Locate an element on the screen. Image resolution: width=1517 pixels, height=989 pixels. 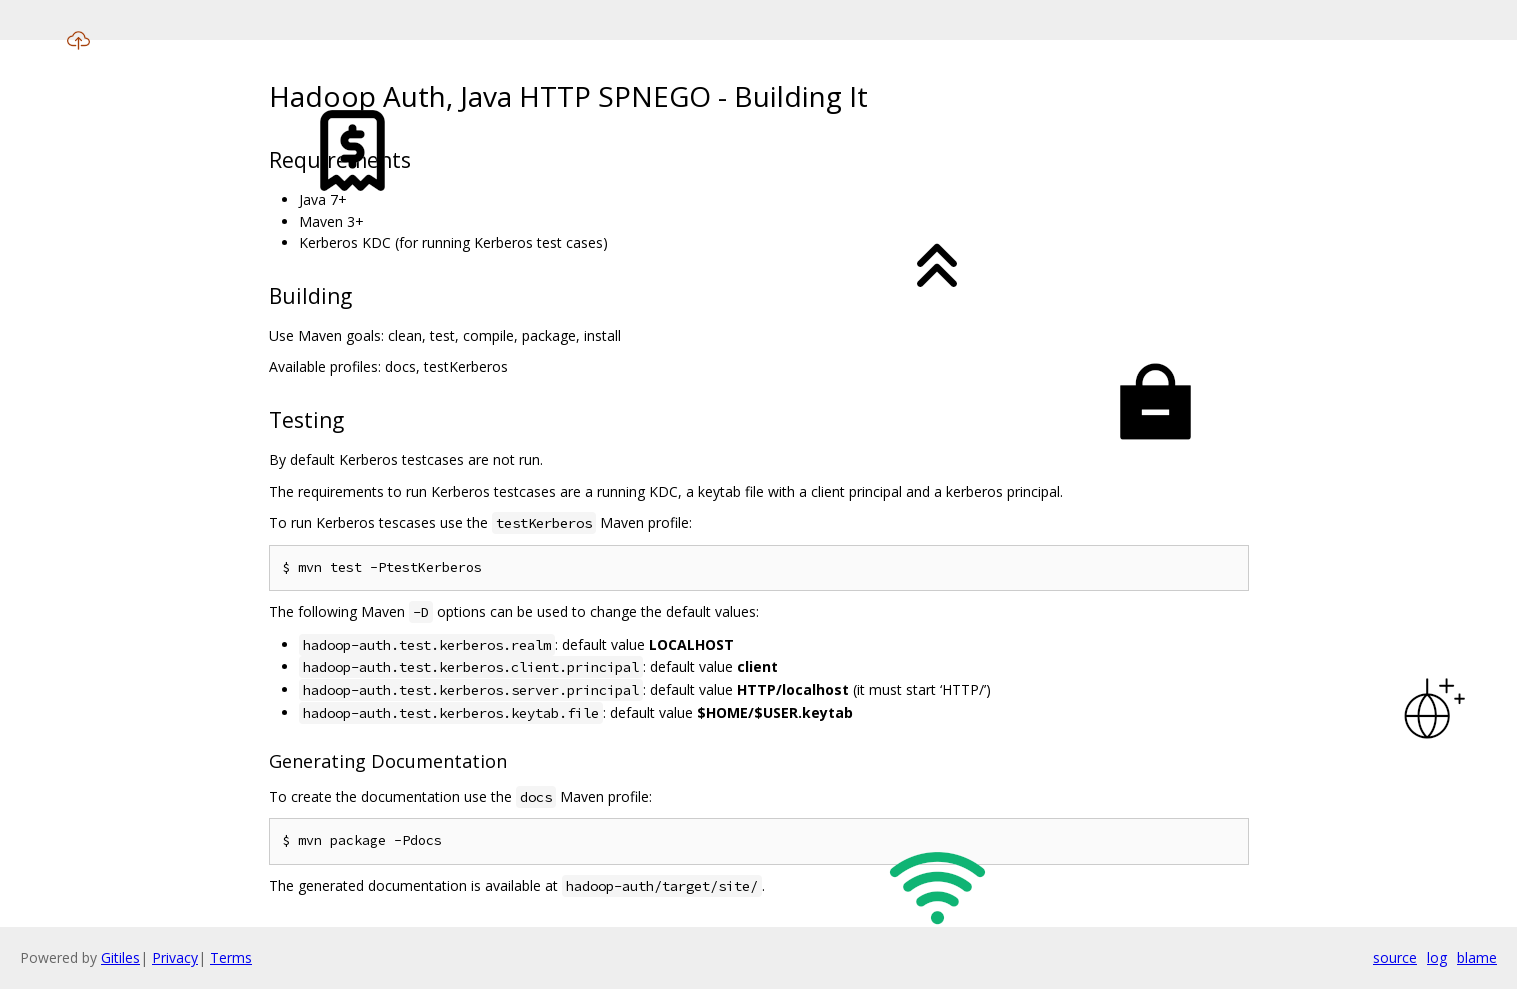
view purchase receipt or transaction details is located at coordinates (352, 150).